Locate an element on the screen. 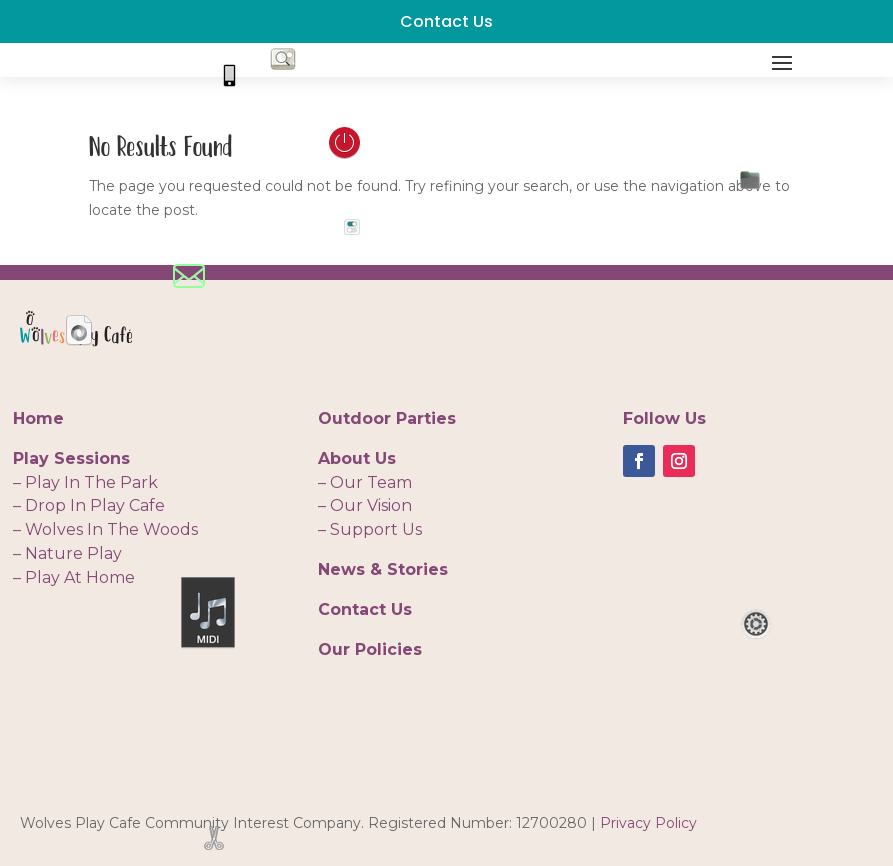 Image resolution: width=893 pixels, height=866 pixels. indicates a JSON file type is located at coordinates (79, 330).